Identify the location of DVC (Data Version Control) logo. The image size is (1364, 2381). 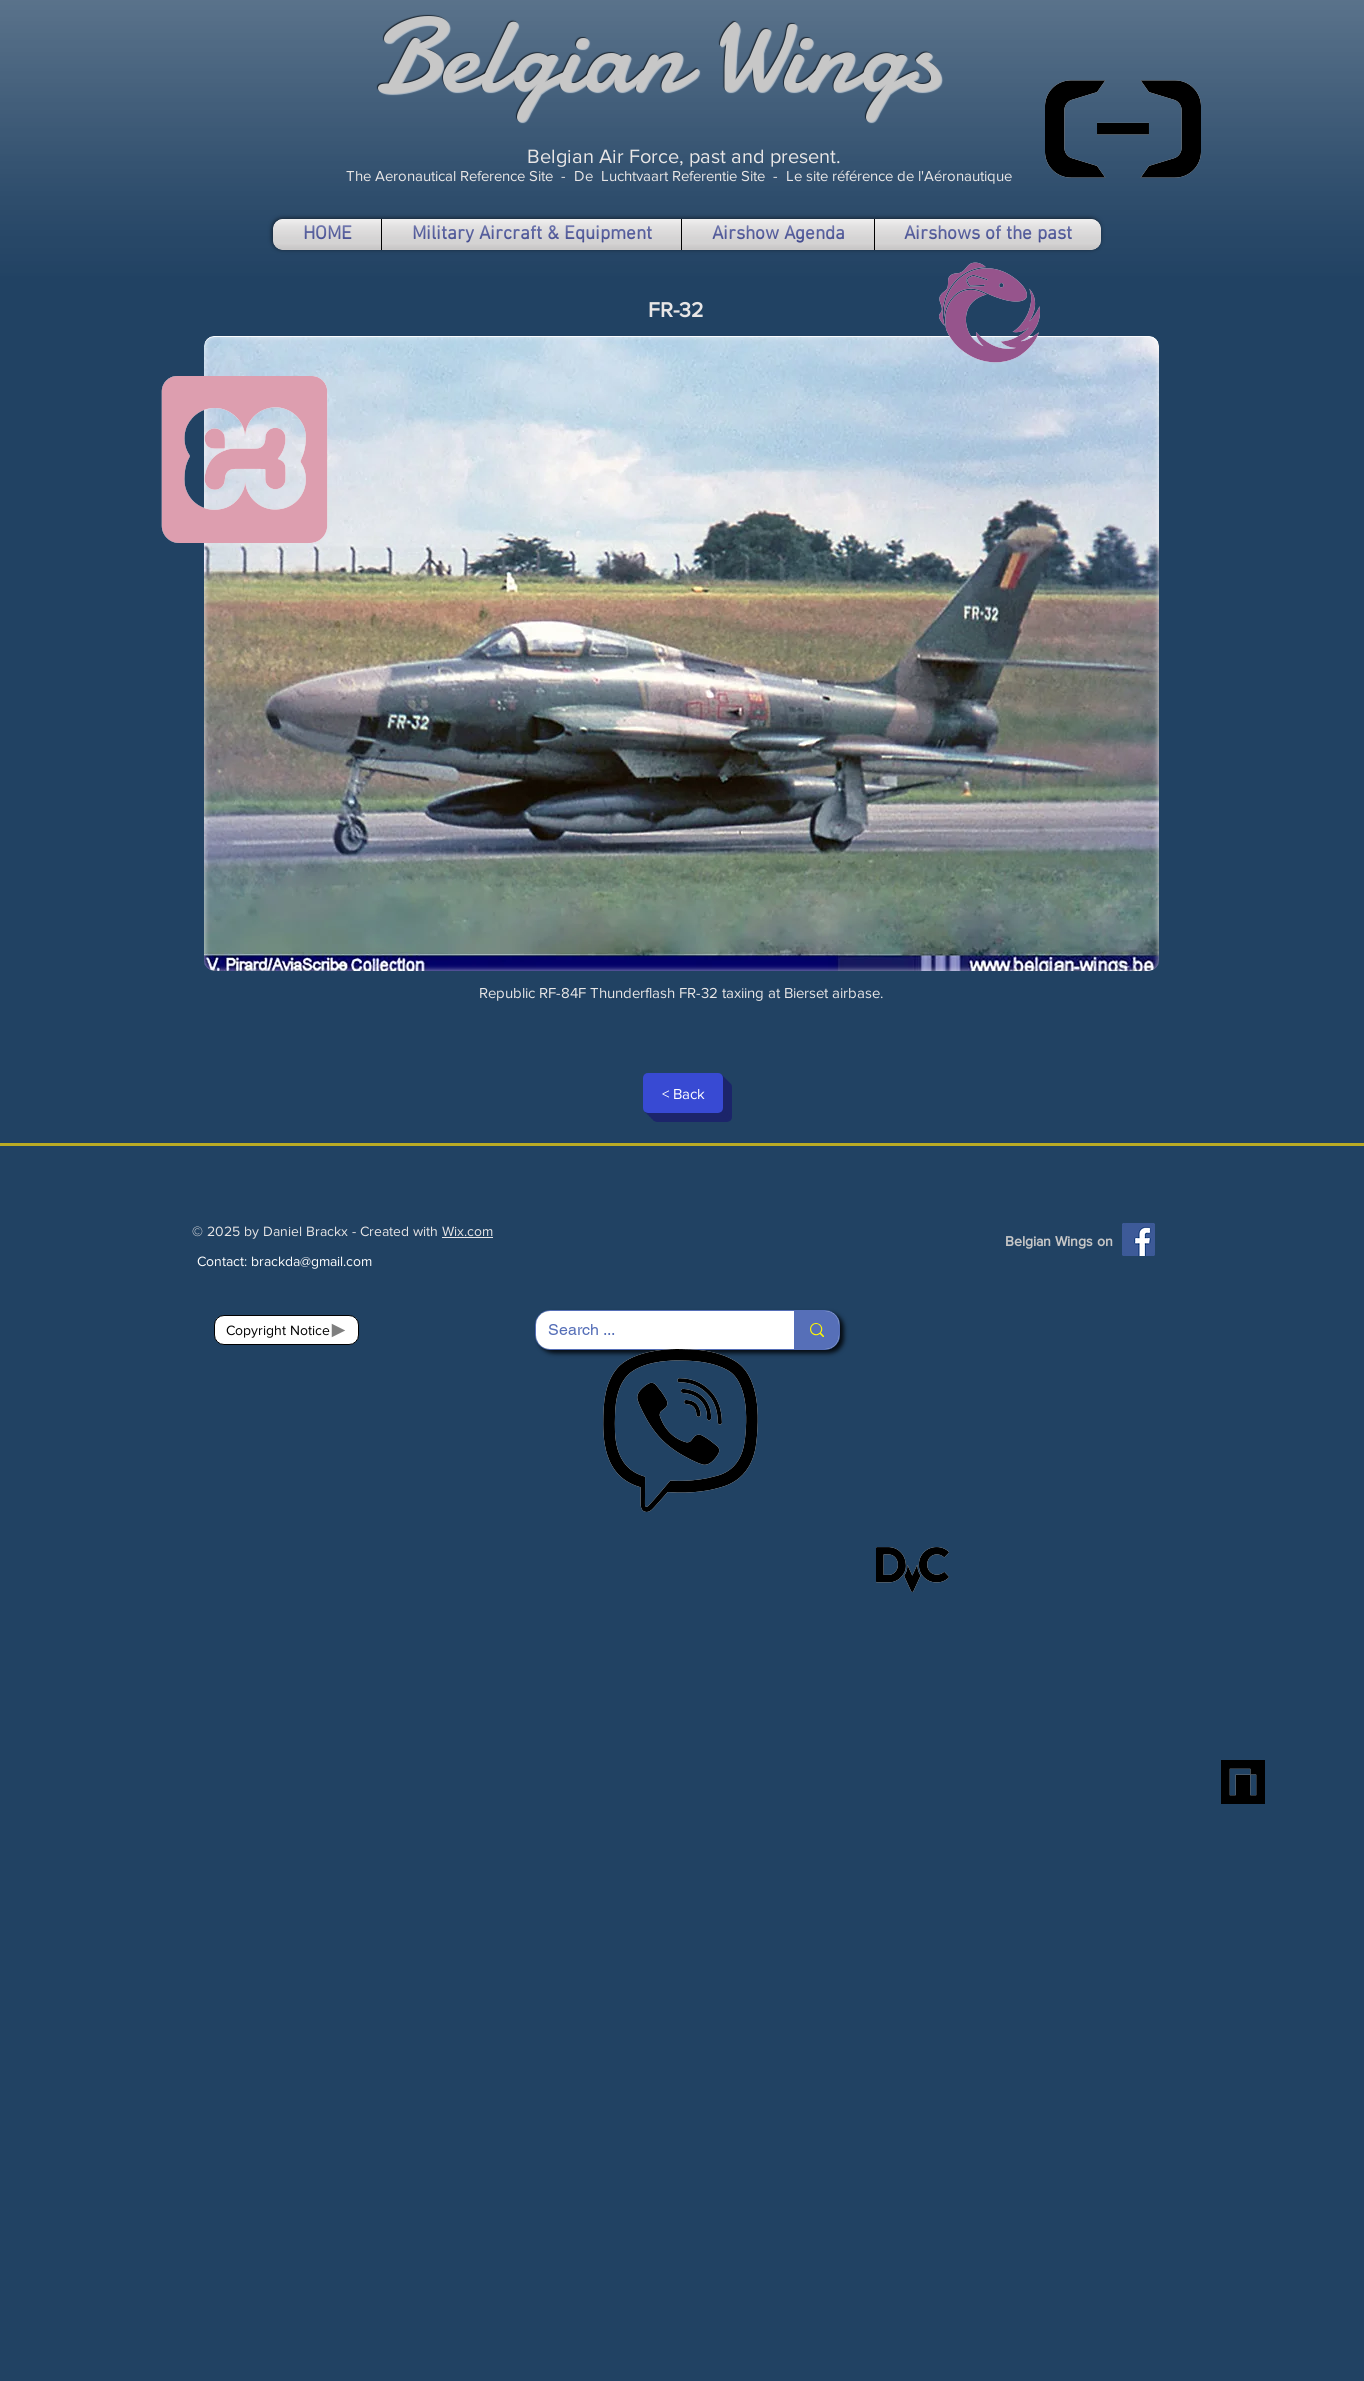
(912, 1569).